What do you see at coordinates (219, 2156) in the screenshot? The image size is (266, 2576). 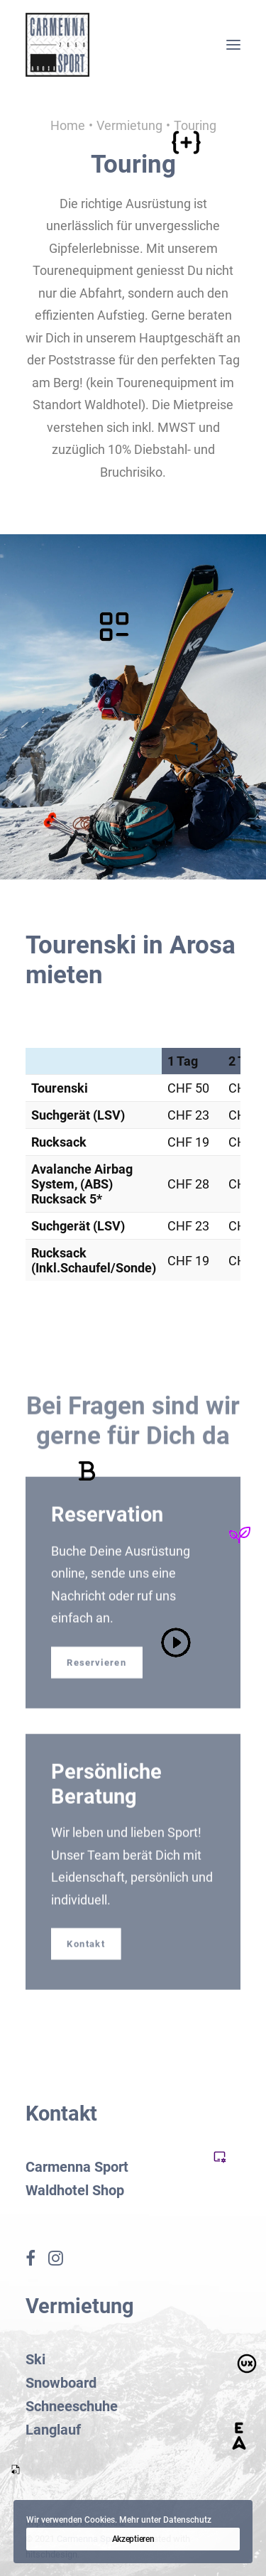 I see `access tablet display settings` at bounding box center [219, 2156].